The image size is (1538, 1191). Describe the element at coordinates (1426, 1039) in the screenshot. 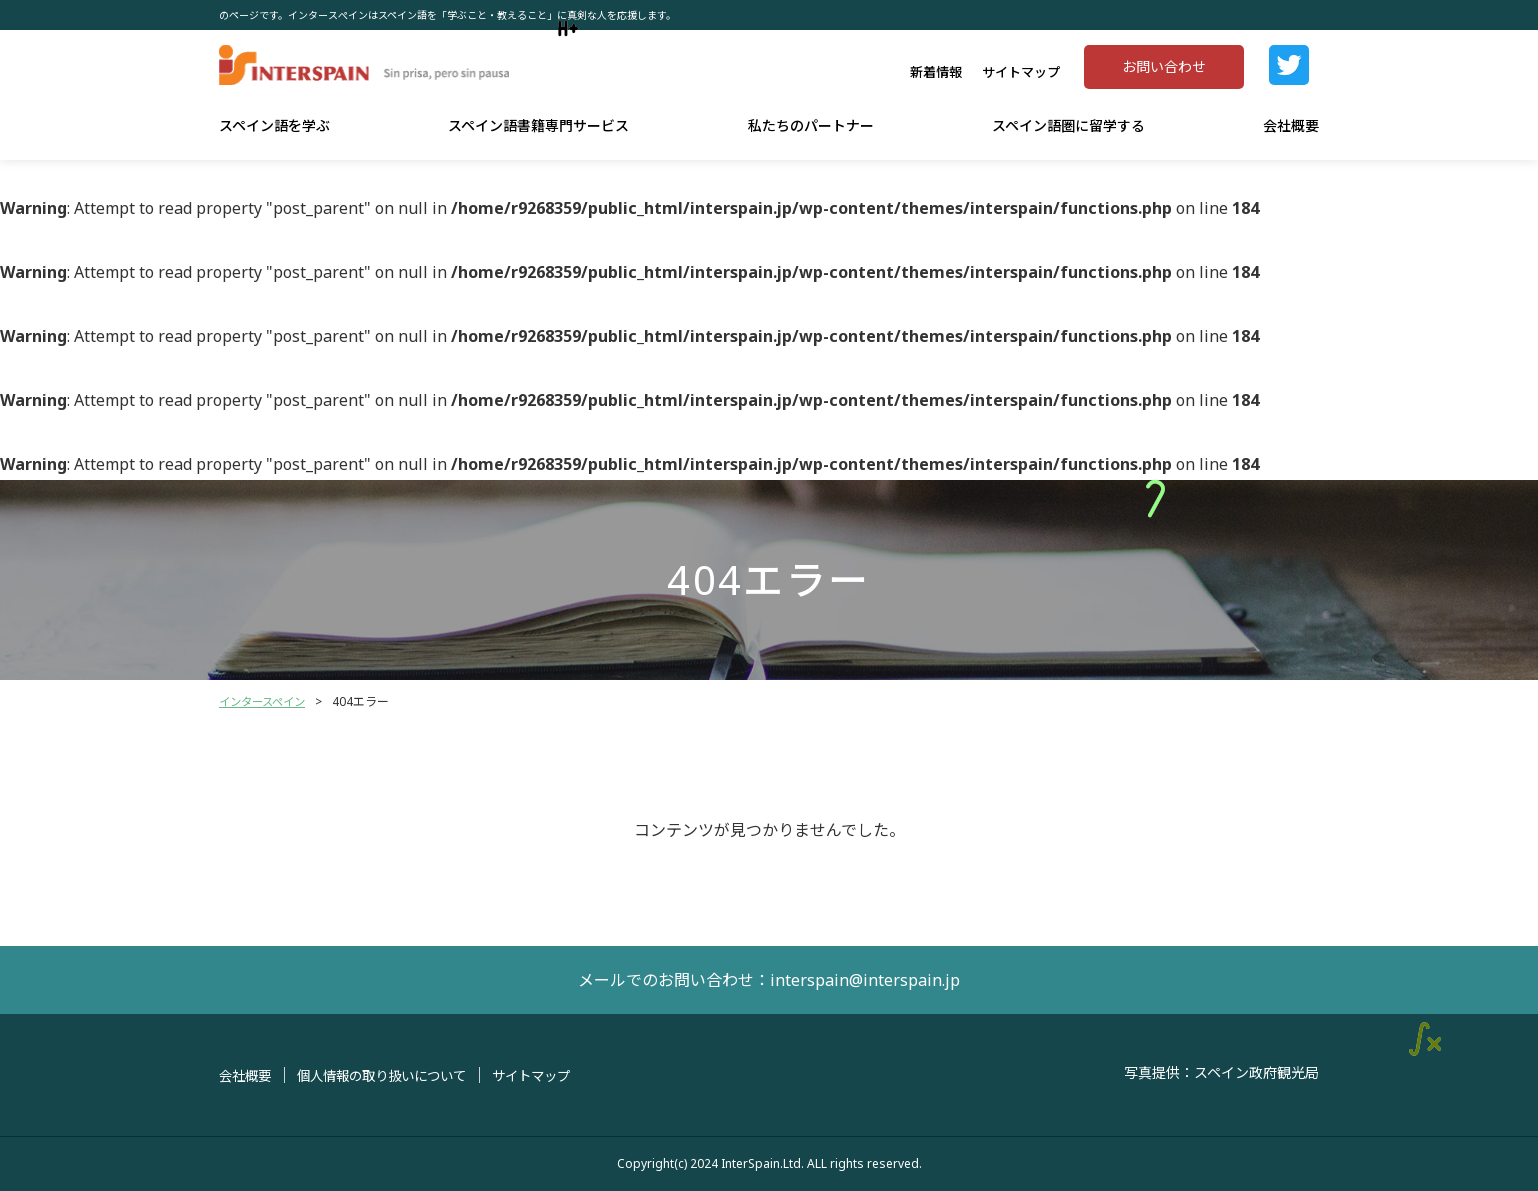

I see `remove or clear an integral calculation` at that location.